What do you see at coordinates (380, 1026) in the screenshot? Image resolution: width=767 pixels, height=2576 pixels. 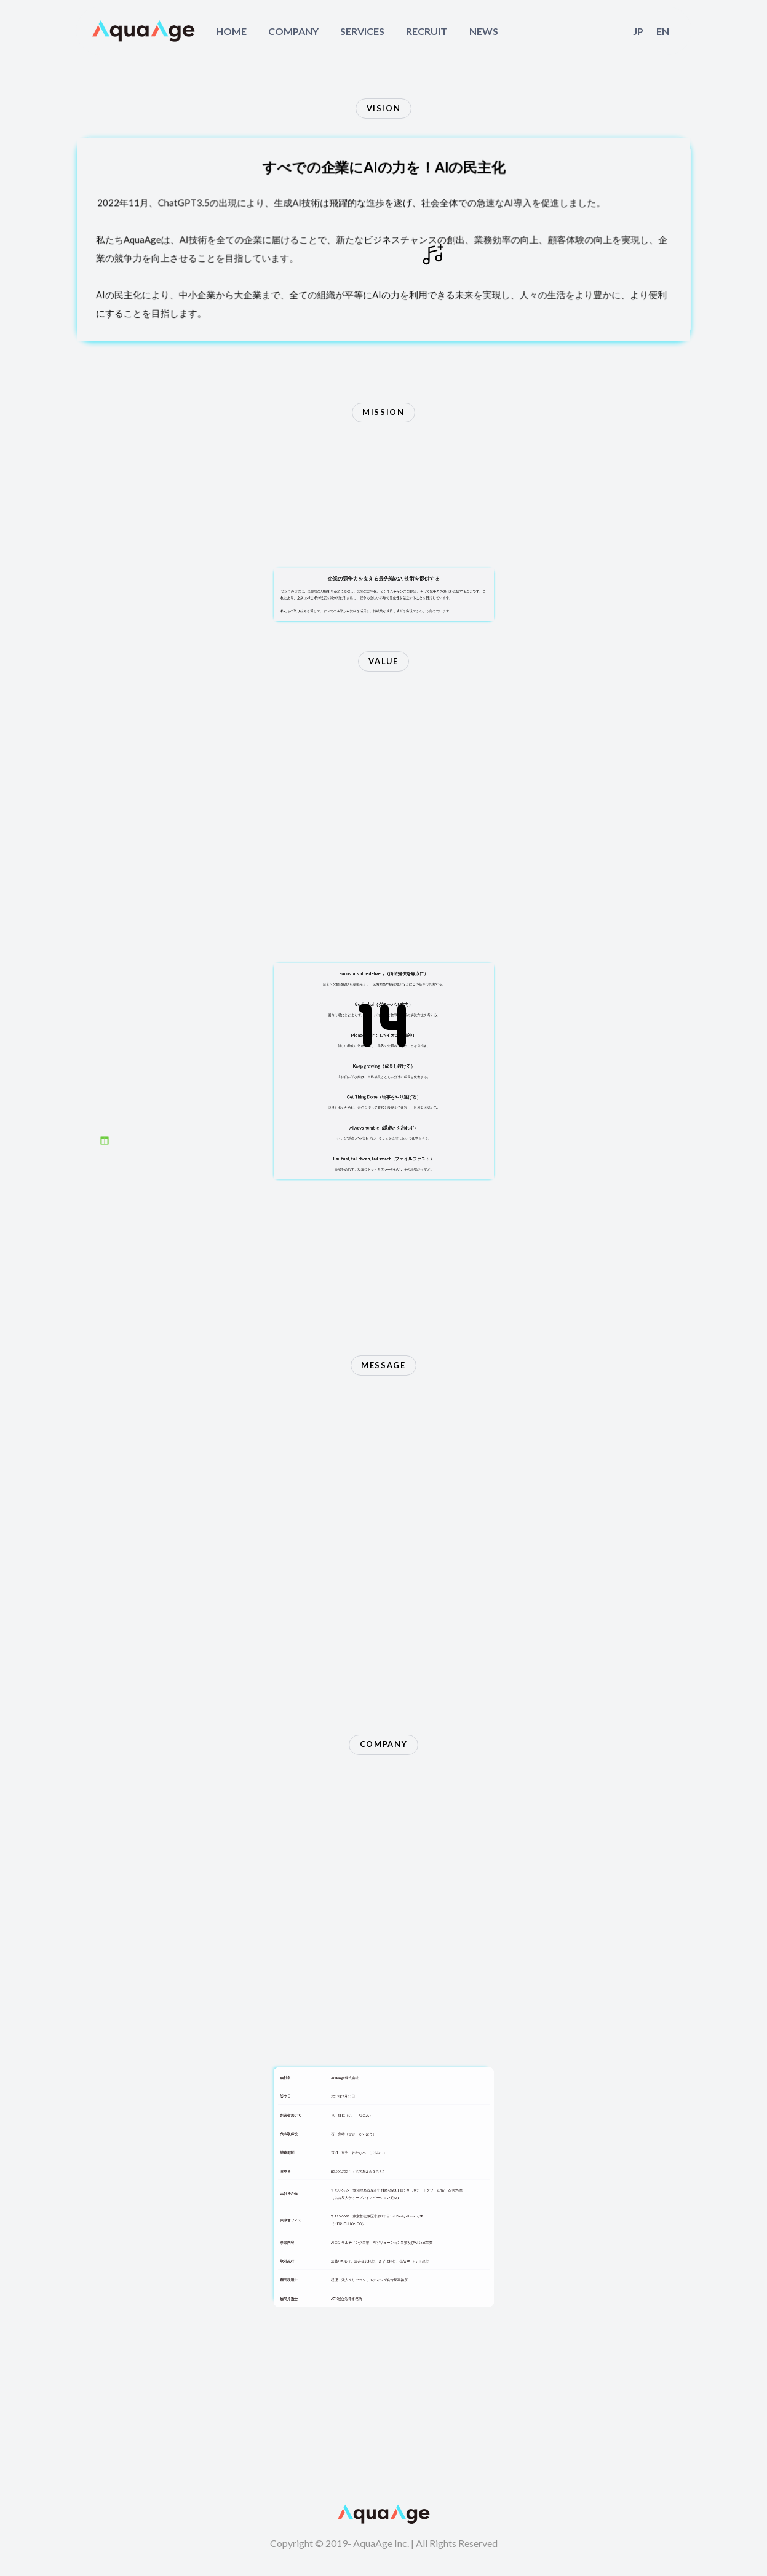 I see `indicates item number 14 in a list or sequence` at bounding box center [380, 1026].